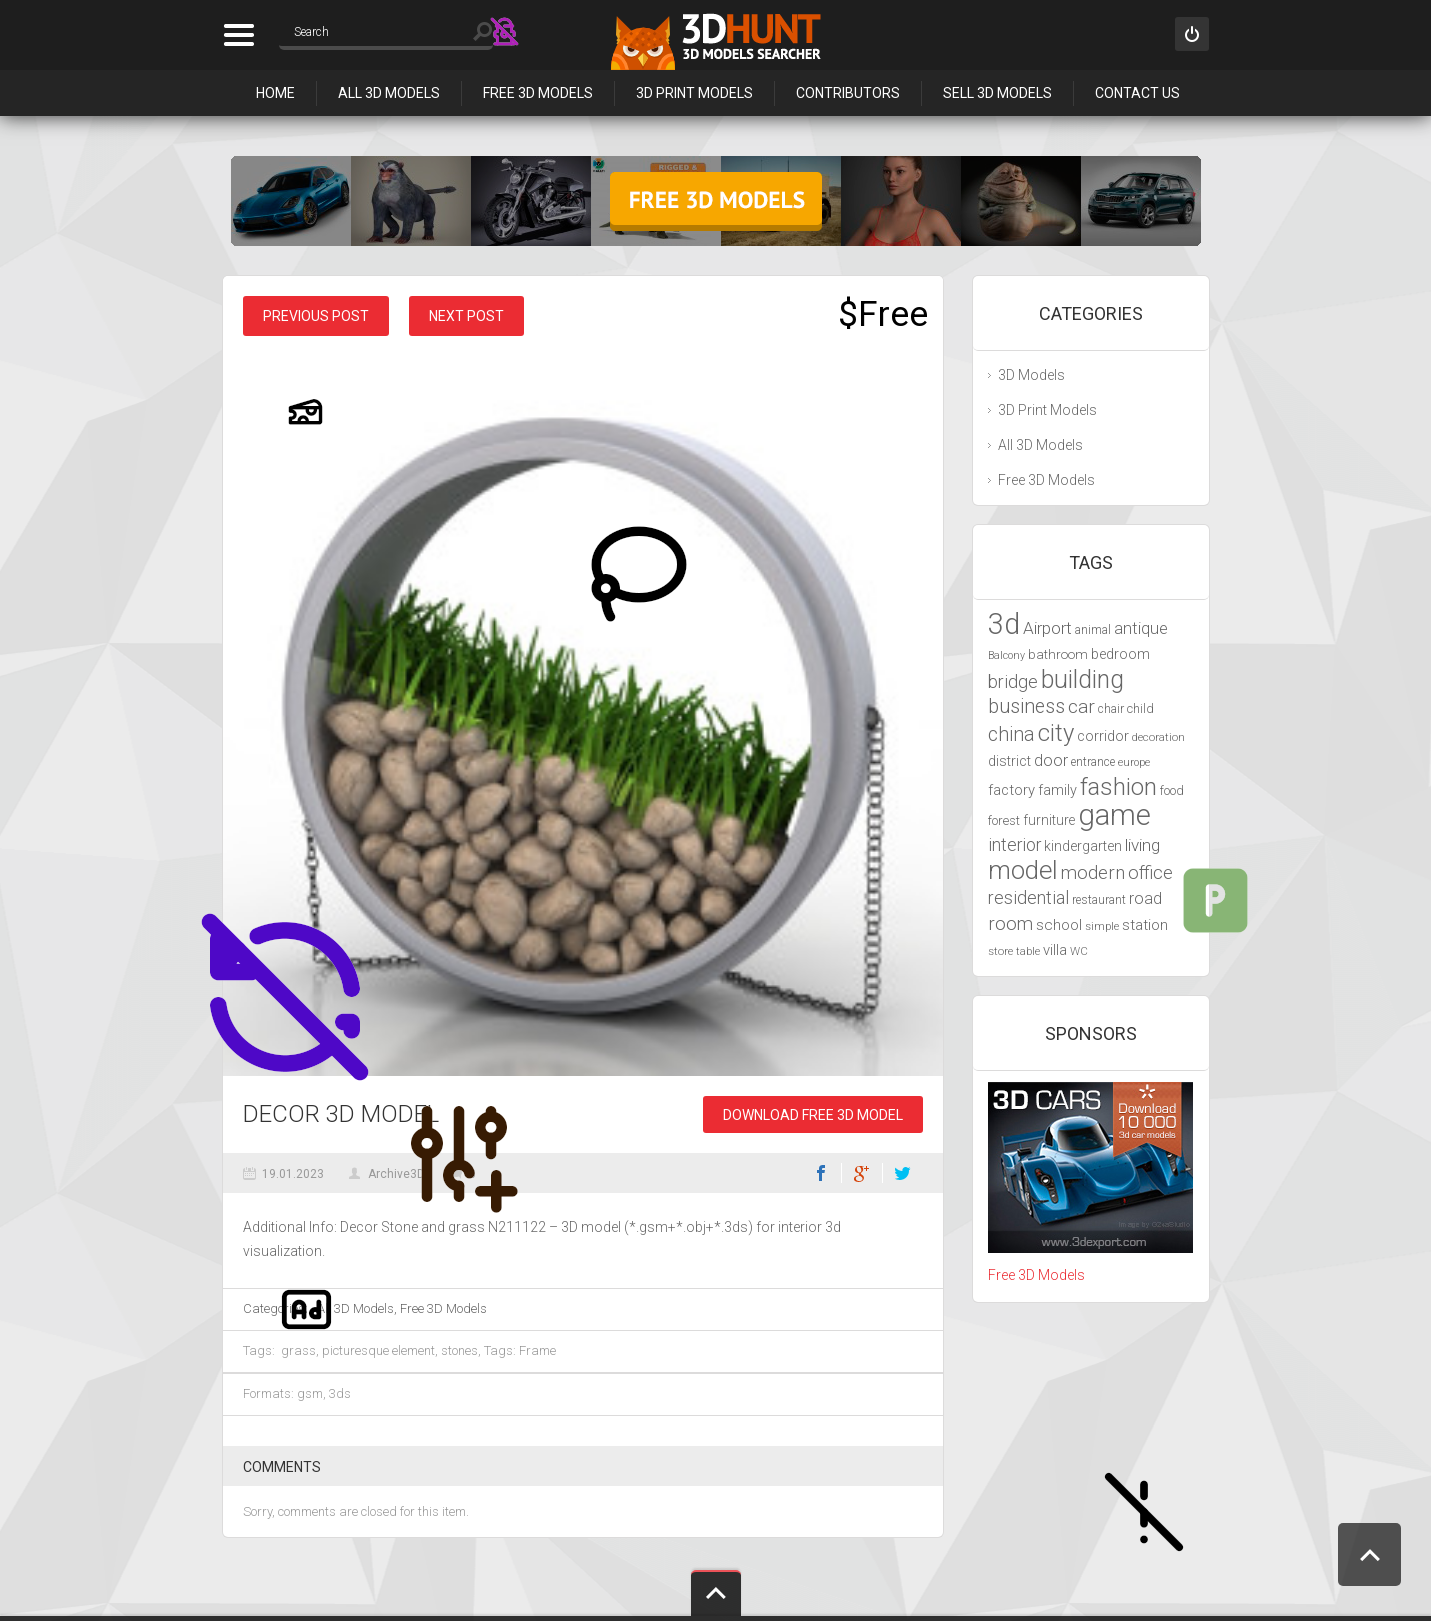  I want to click on fire hydrant unavailable or out of service, so click(504, 31).